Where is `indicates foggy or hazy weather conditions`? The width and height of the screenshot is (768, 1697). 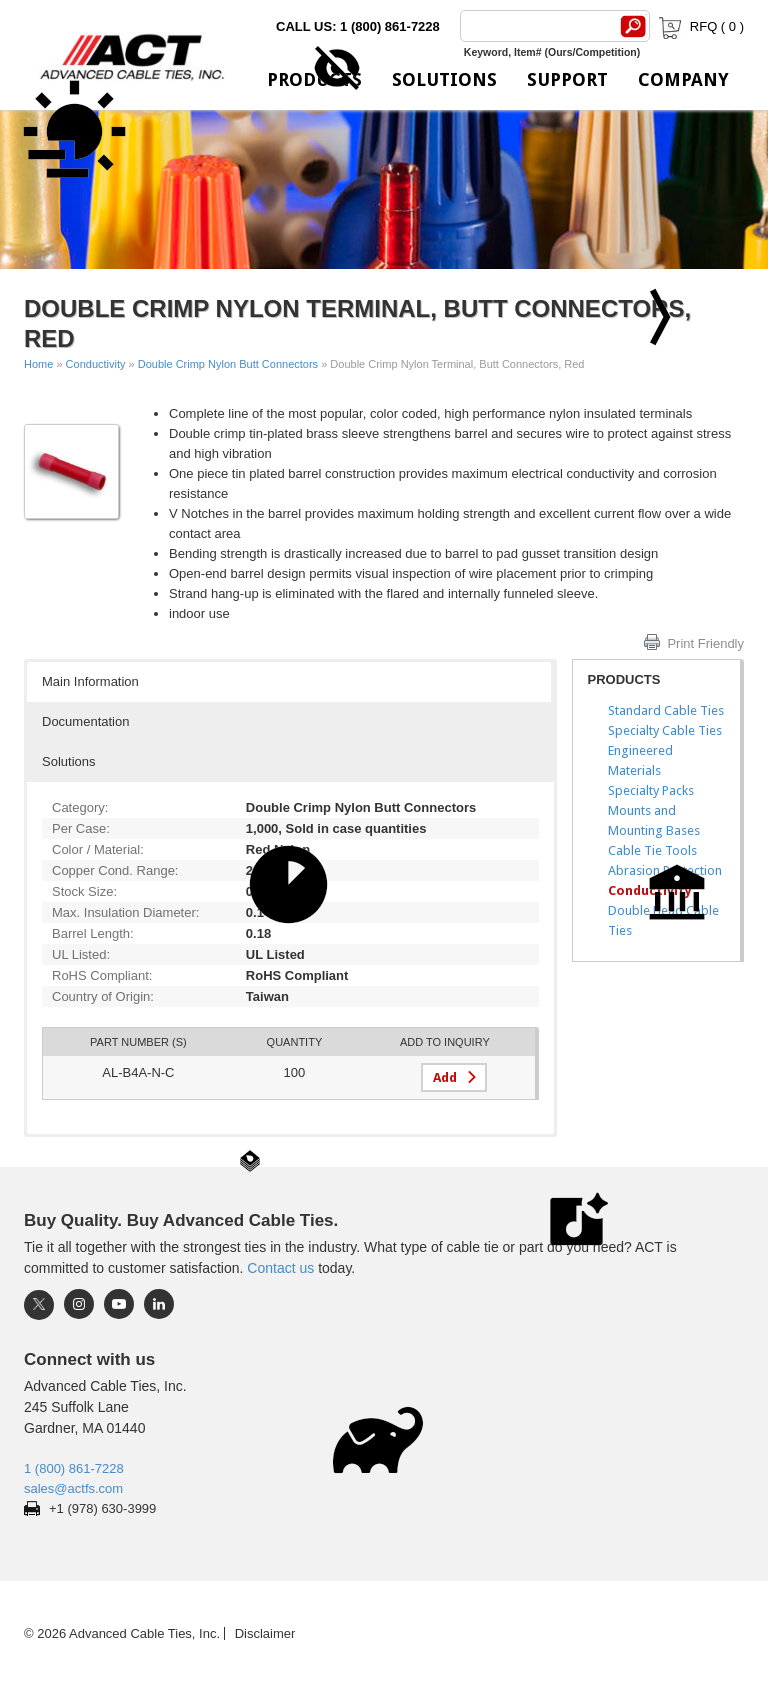
indicates foggy or hazy weather conditions is located at coordinates (74, 131).